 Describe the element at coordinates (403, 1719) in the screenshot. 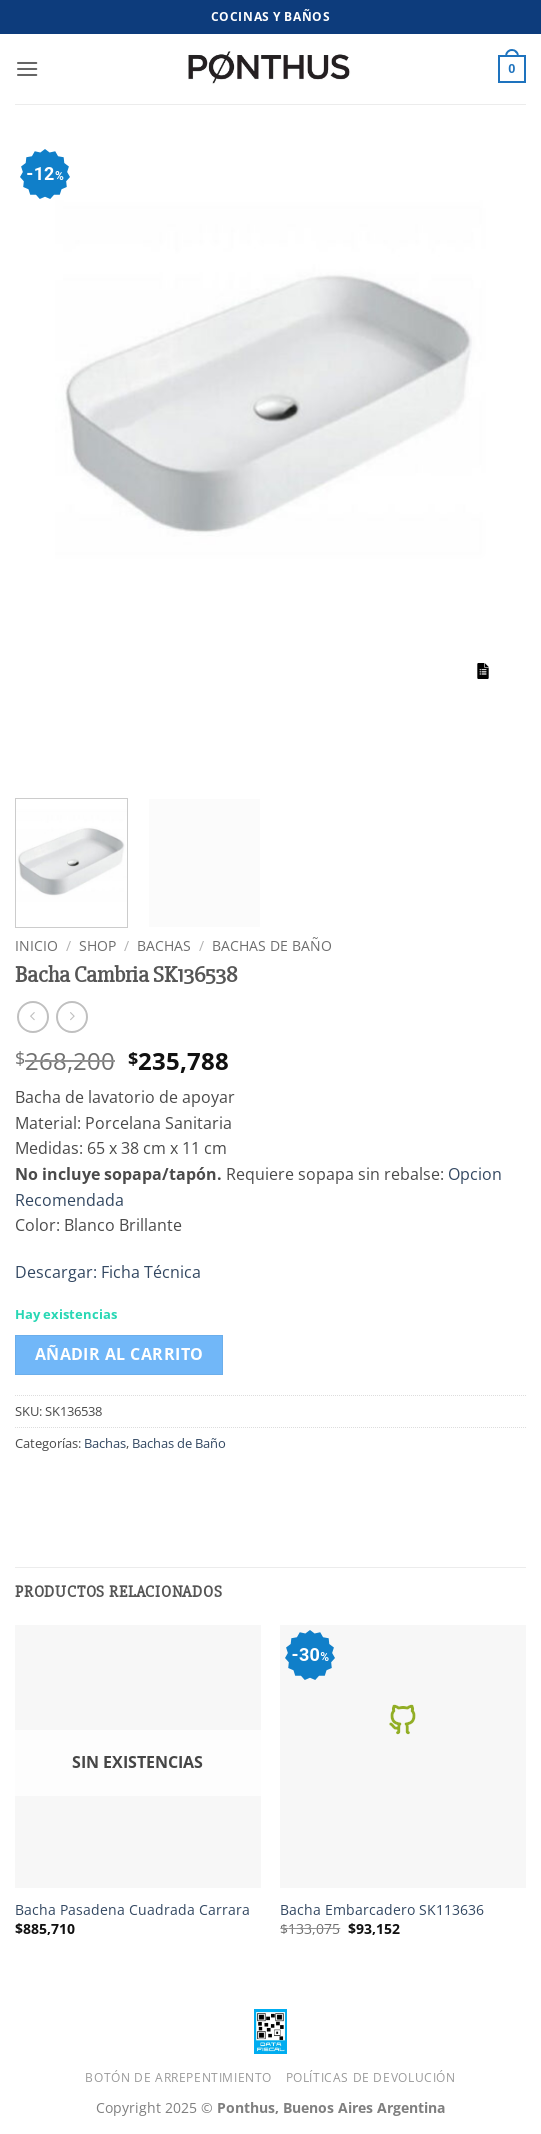

I see `view GitHub profile or repository` at that location.